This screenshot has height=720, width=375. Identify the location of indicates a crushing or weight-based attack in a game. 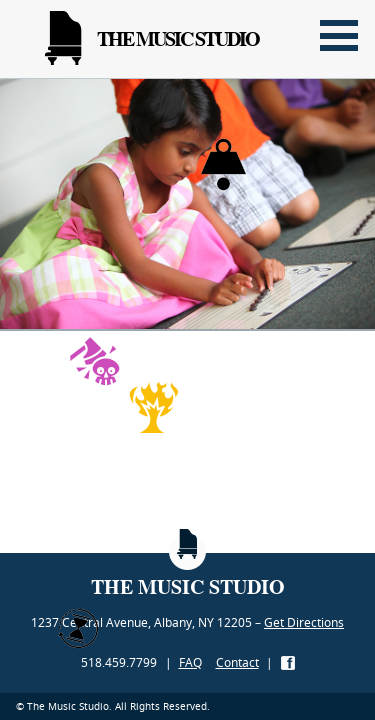
(223, 164).